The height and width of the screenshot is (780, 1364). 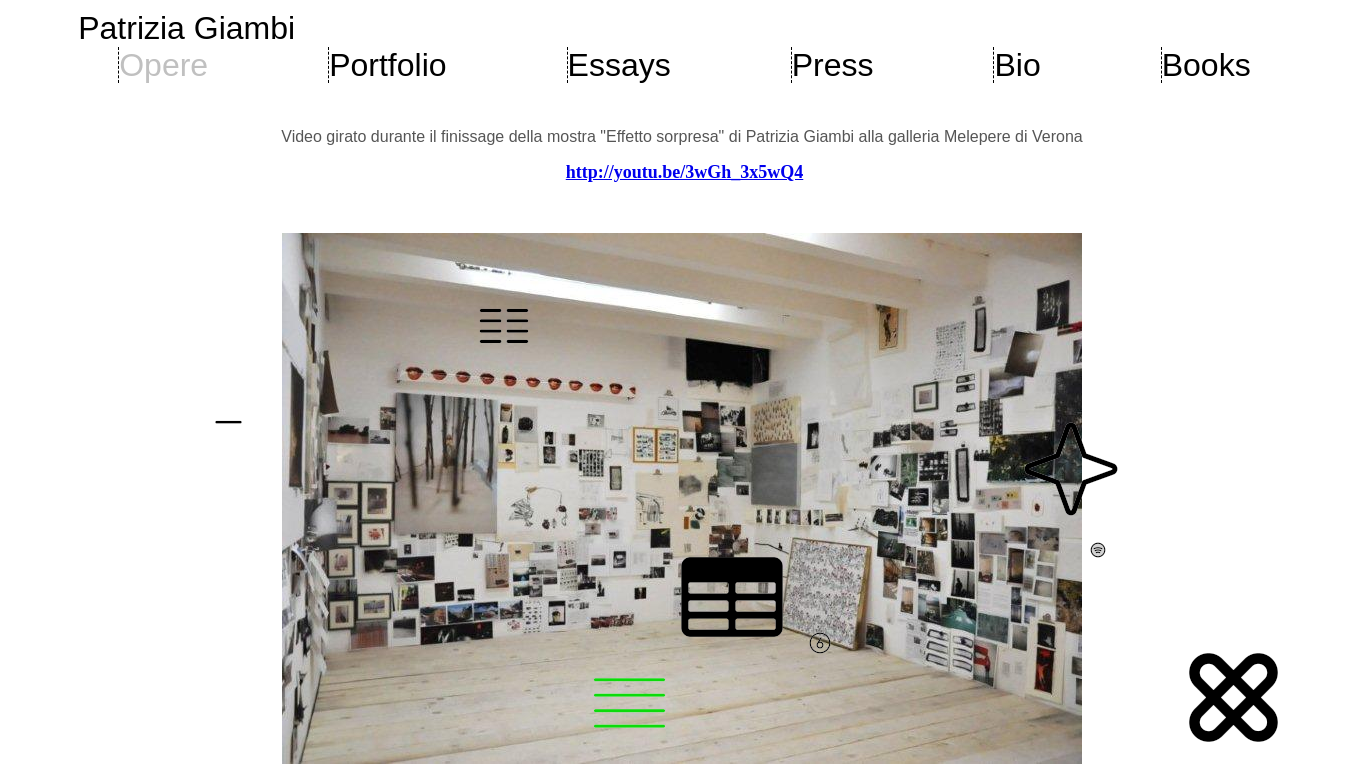 I want to click on minimize the current window, so click(x=228, y=413).